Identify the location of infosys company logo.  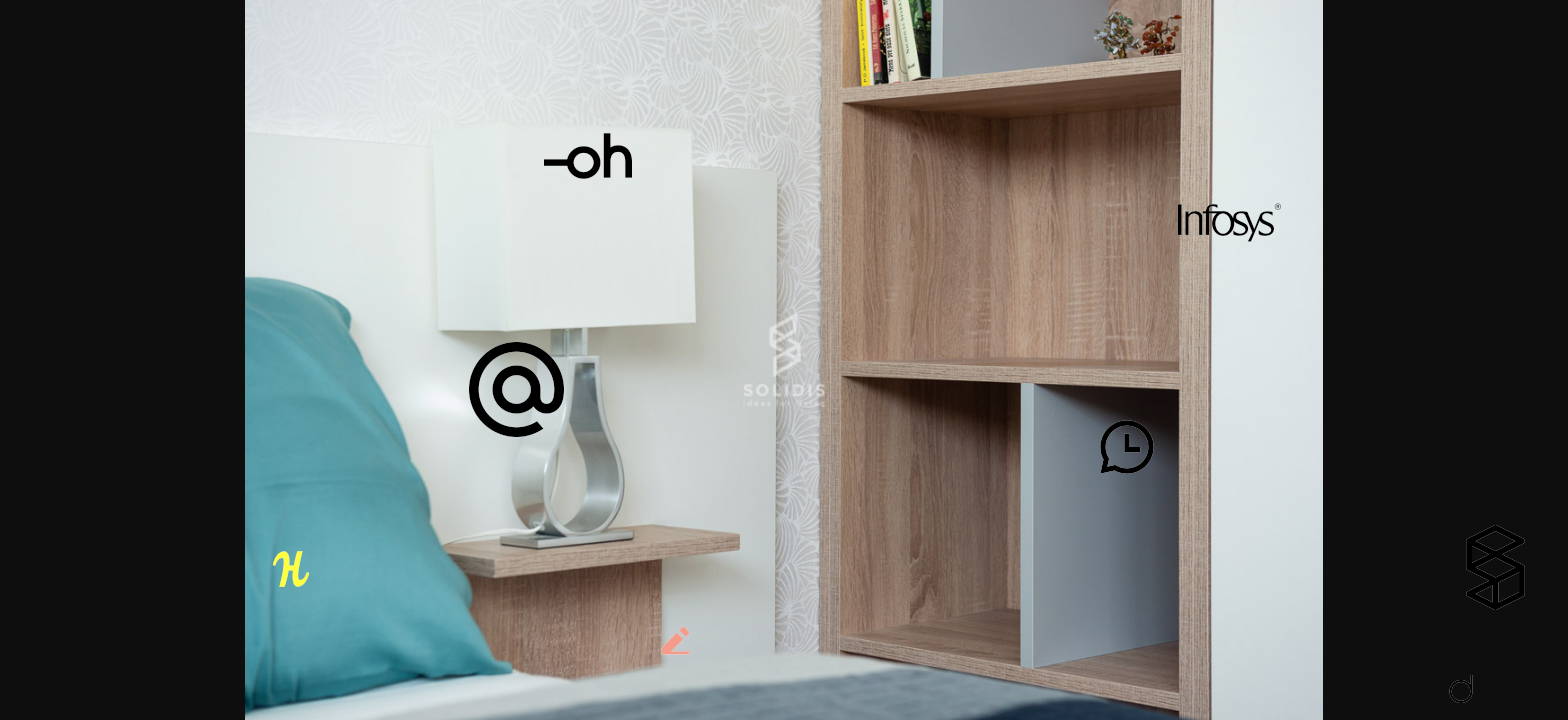
(1229, 222).